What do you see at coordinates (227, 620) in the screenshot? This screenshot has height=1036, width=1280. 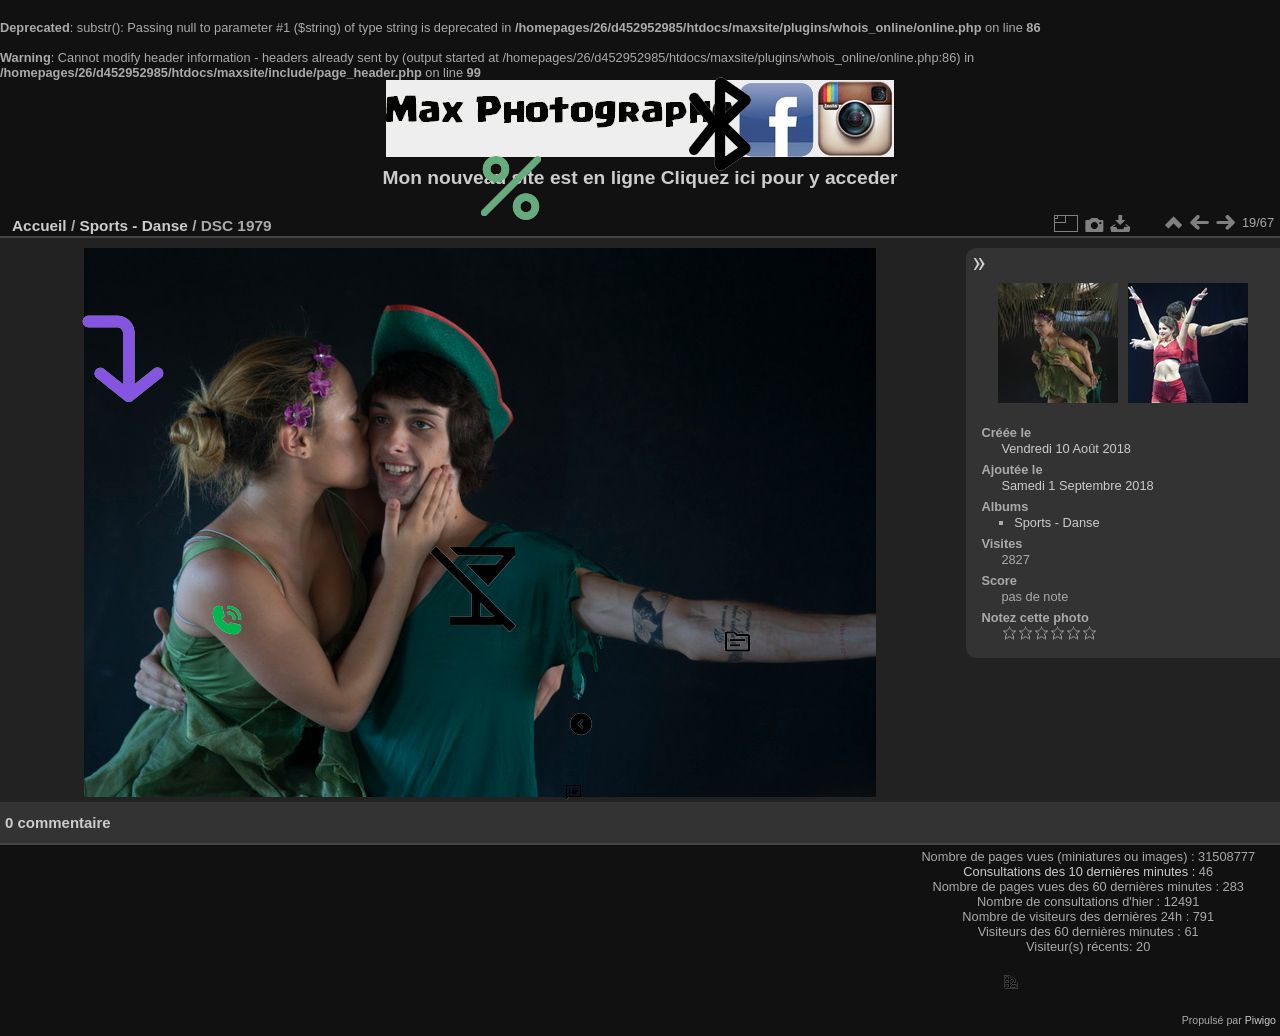 I see `make a phone call` at bounding box center [227, 620].